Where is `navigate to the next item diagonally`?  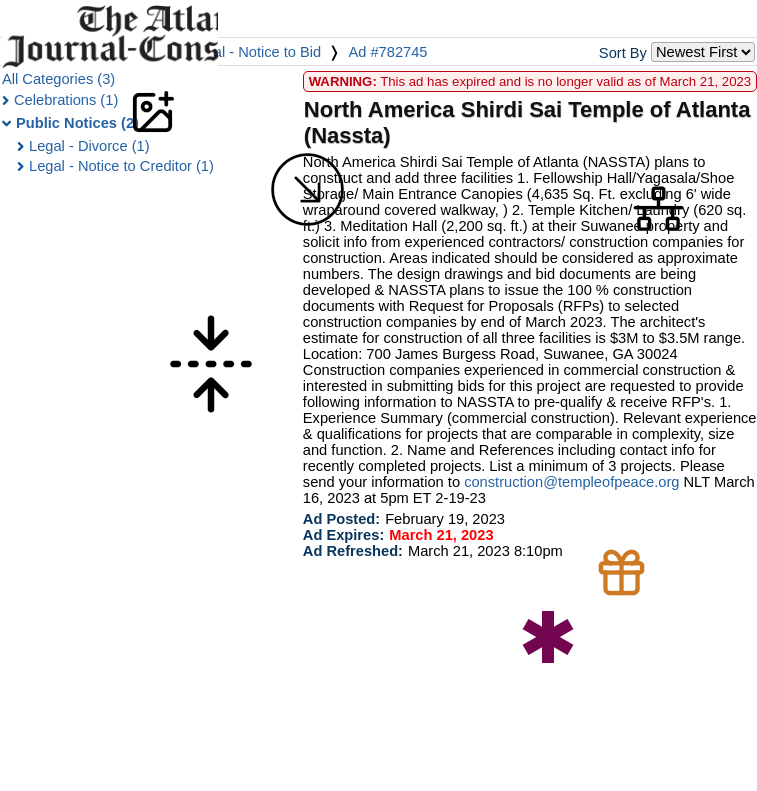
navigate to the next item diagonally is located at coordinates (307, 189).